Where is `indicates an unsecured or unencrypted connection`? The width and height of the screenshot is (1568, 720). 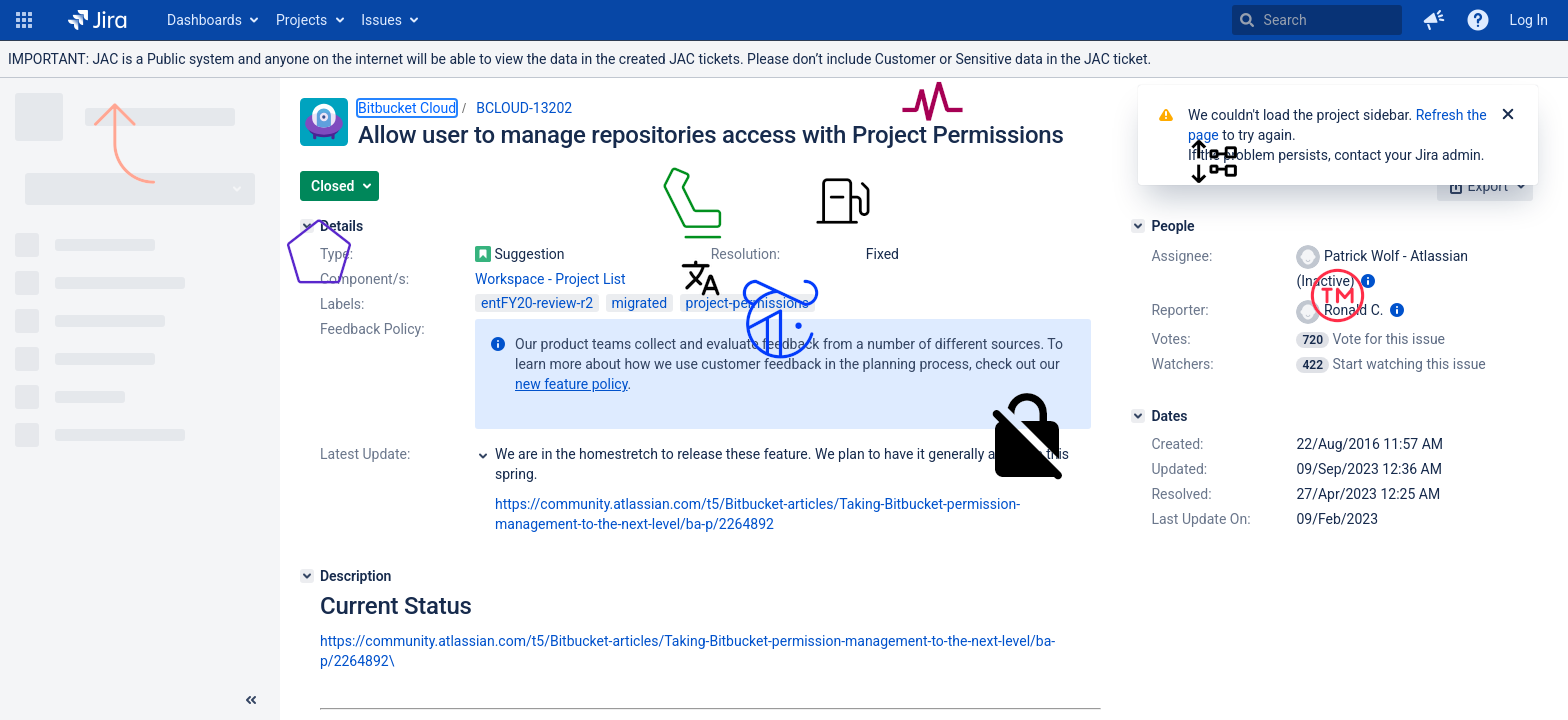
indicates an unsecured or unencrypted connection is located at coordinates (1027, 437).